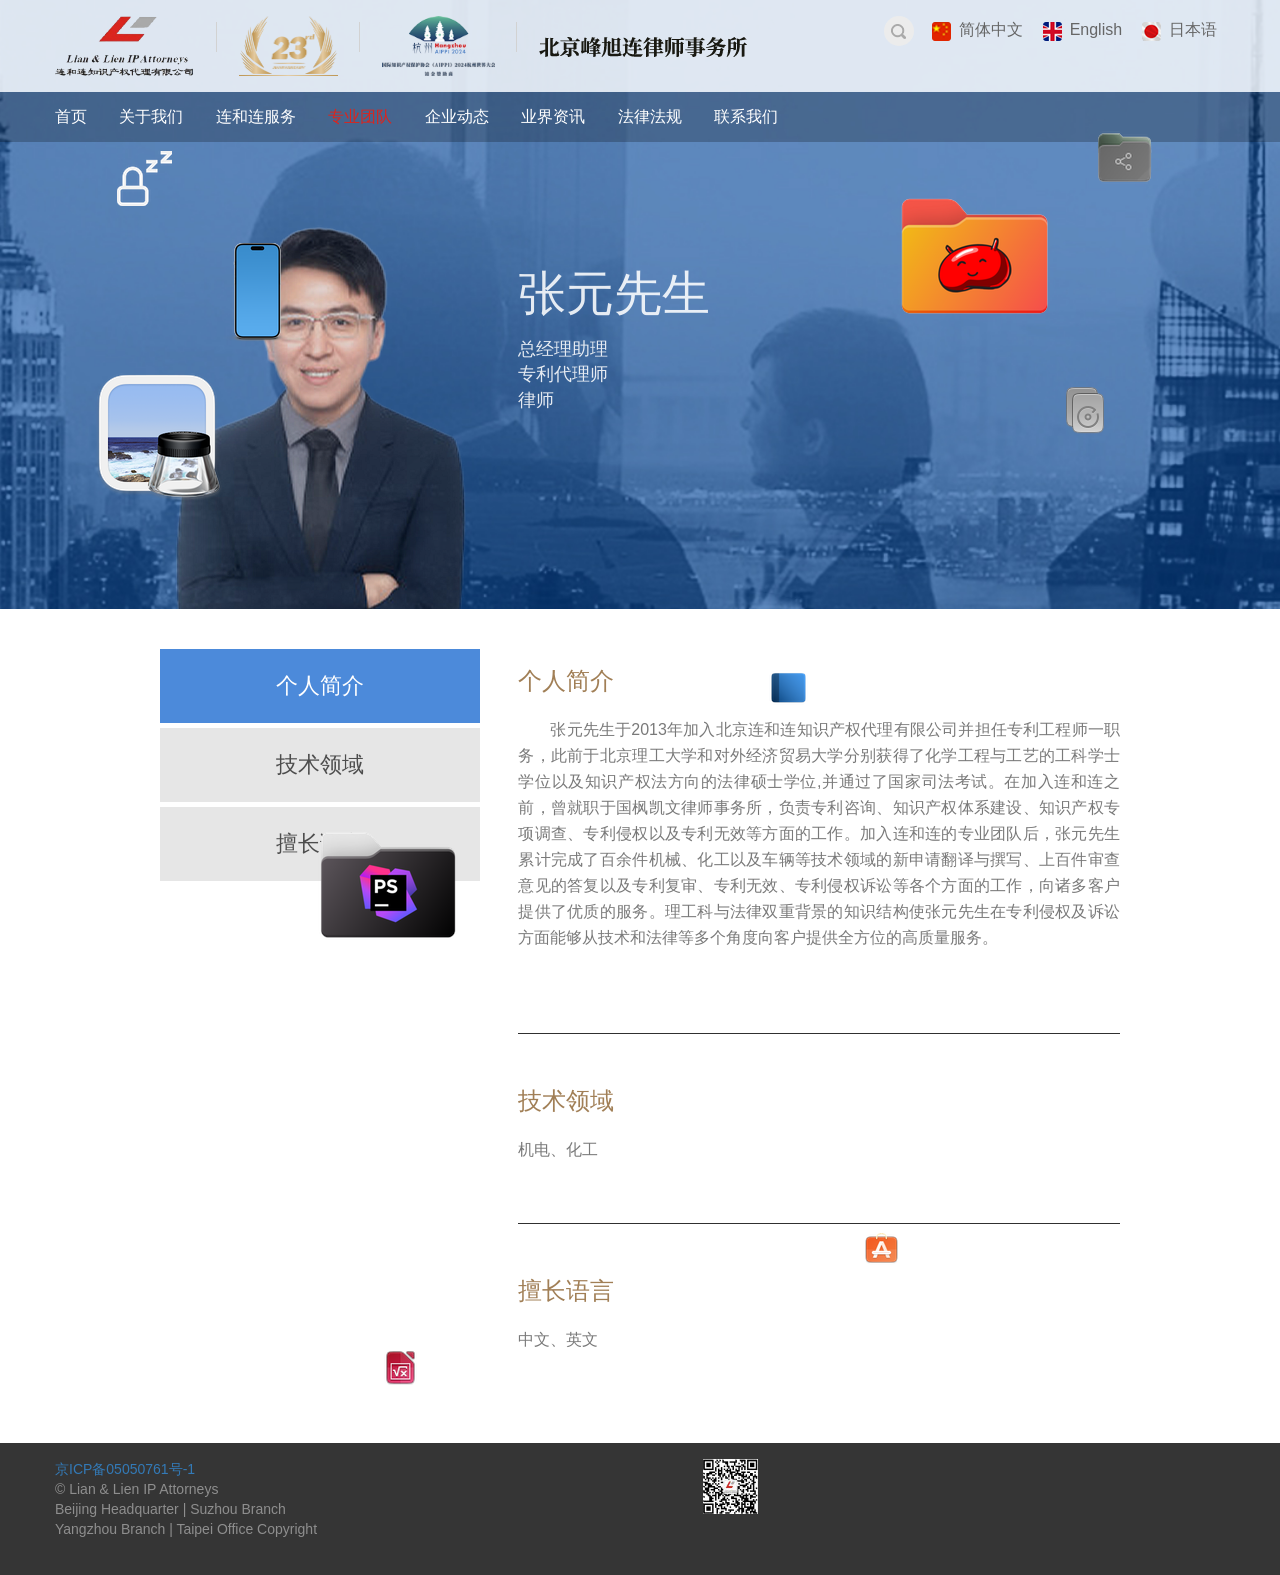 This screenshot has height=1575, width=1280. Describe the element at coordinates (400, 1367) in the screenshot. I see `open libreoffice math equation editor` at that location.